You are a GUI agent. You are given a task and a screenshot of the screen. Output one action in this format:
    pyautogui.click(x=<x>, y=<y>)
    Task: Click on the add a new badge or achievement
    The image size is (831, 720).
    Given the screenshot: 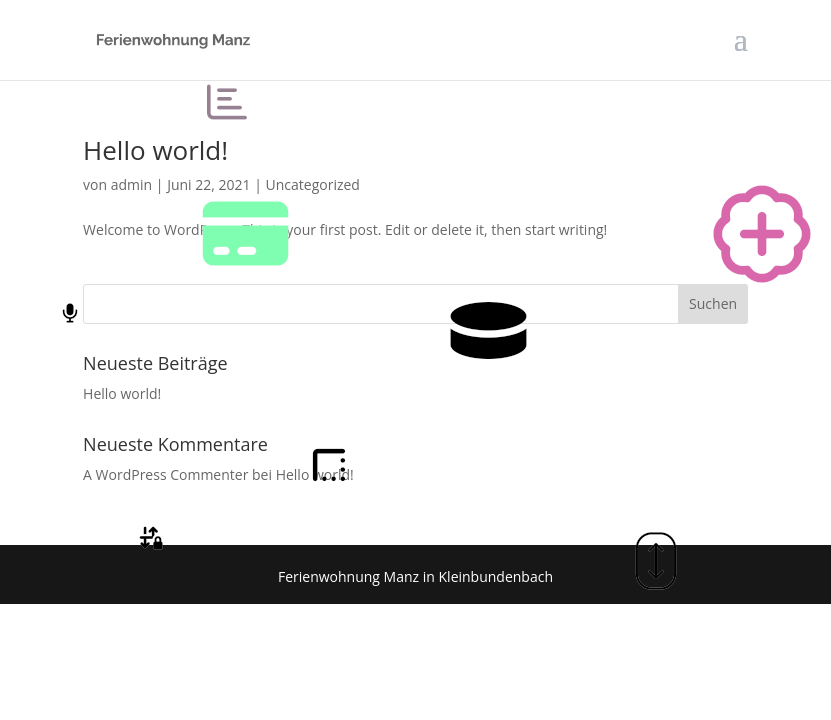 What is the action you would take?
    pyautogui.click(x=762, y=234)
    